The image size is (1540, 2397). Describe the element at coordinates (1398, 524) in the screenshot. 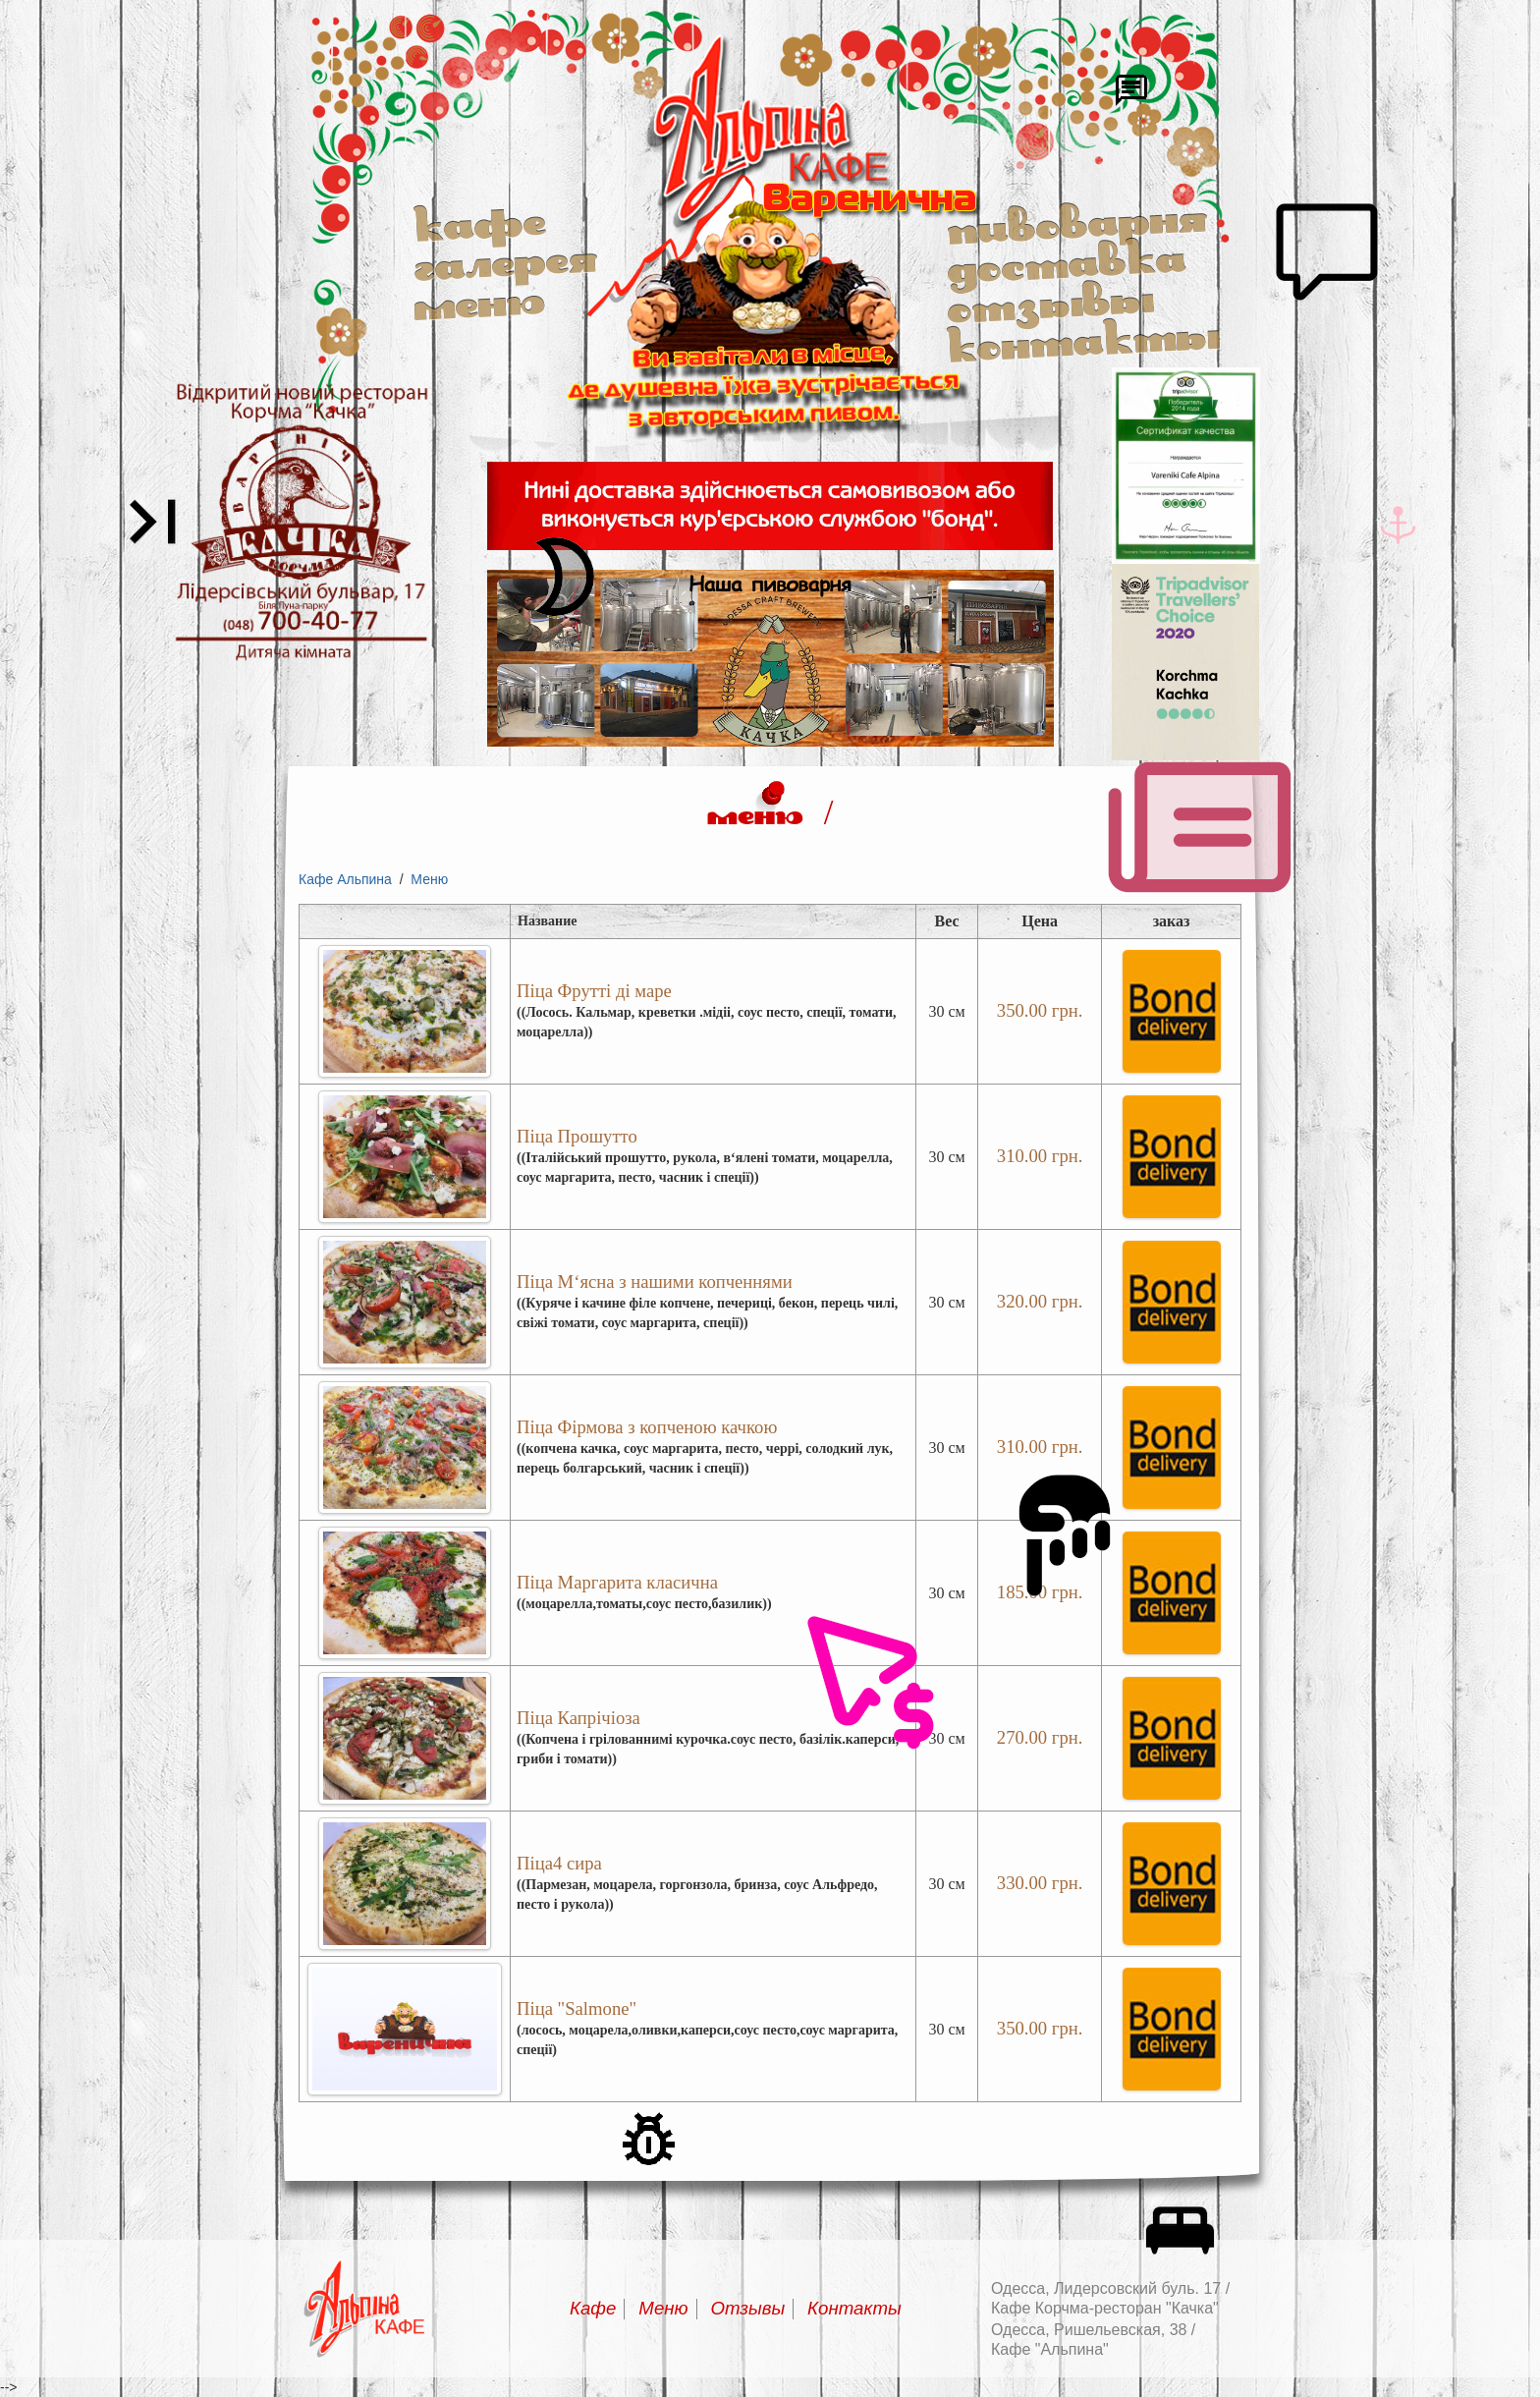

I see `navigate to marina or port locations` at that location.